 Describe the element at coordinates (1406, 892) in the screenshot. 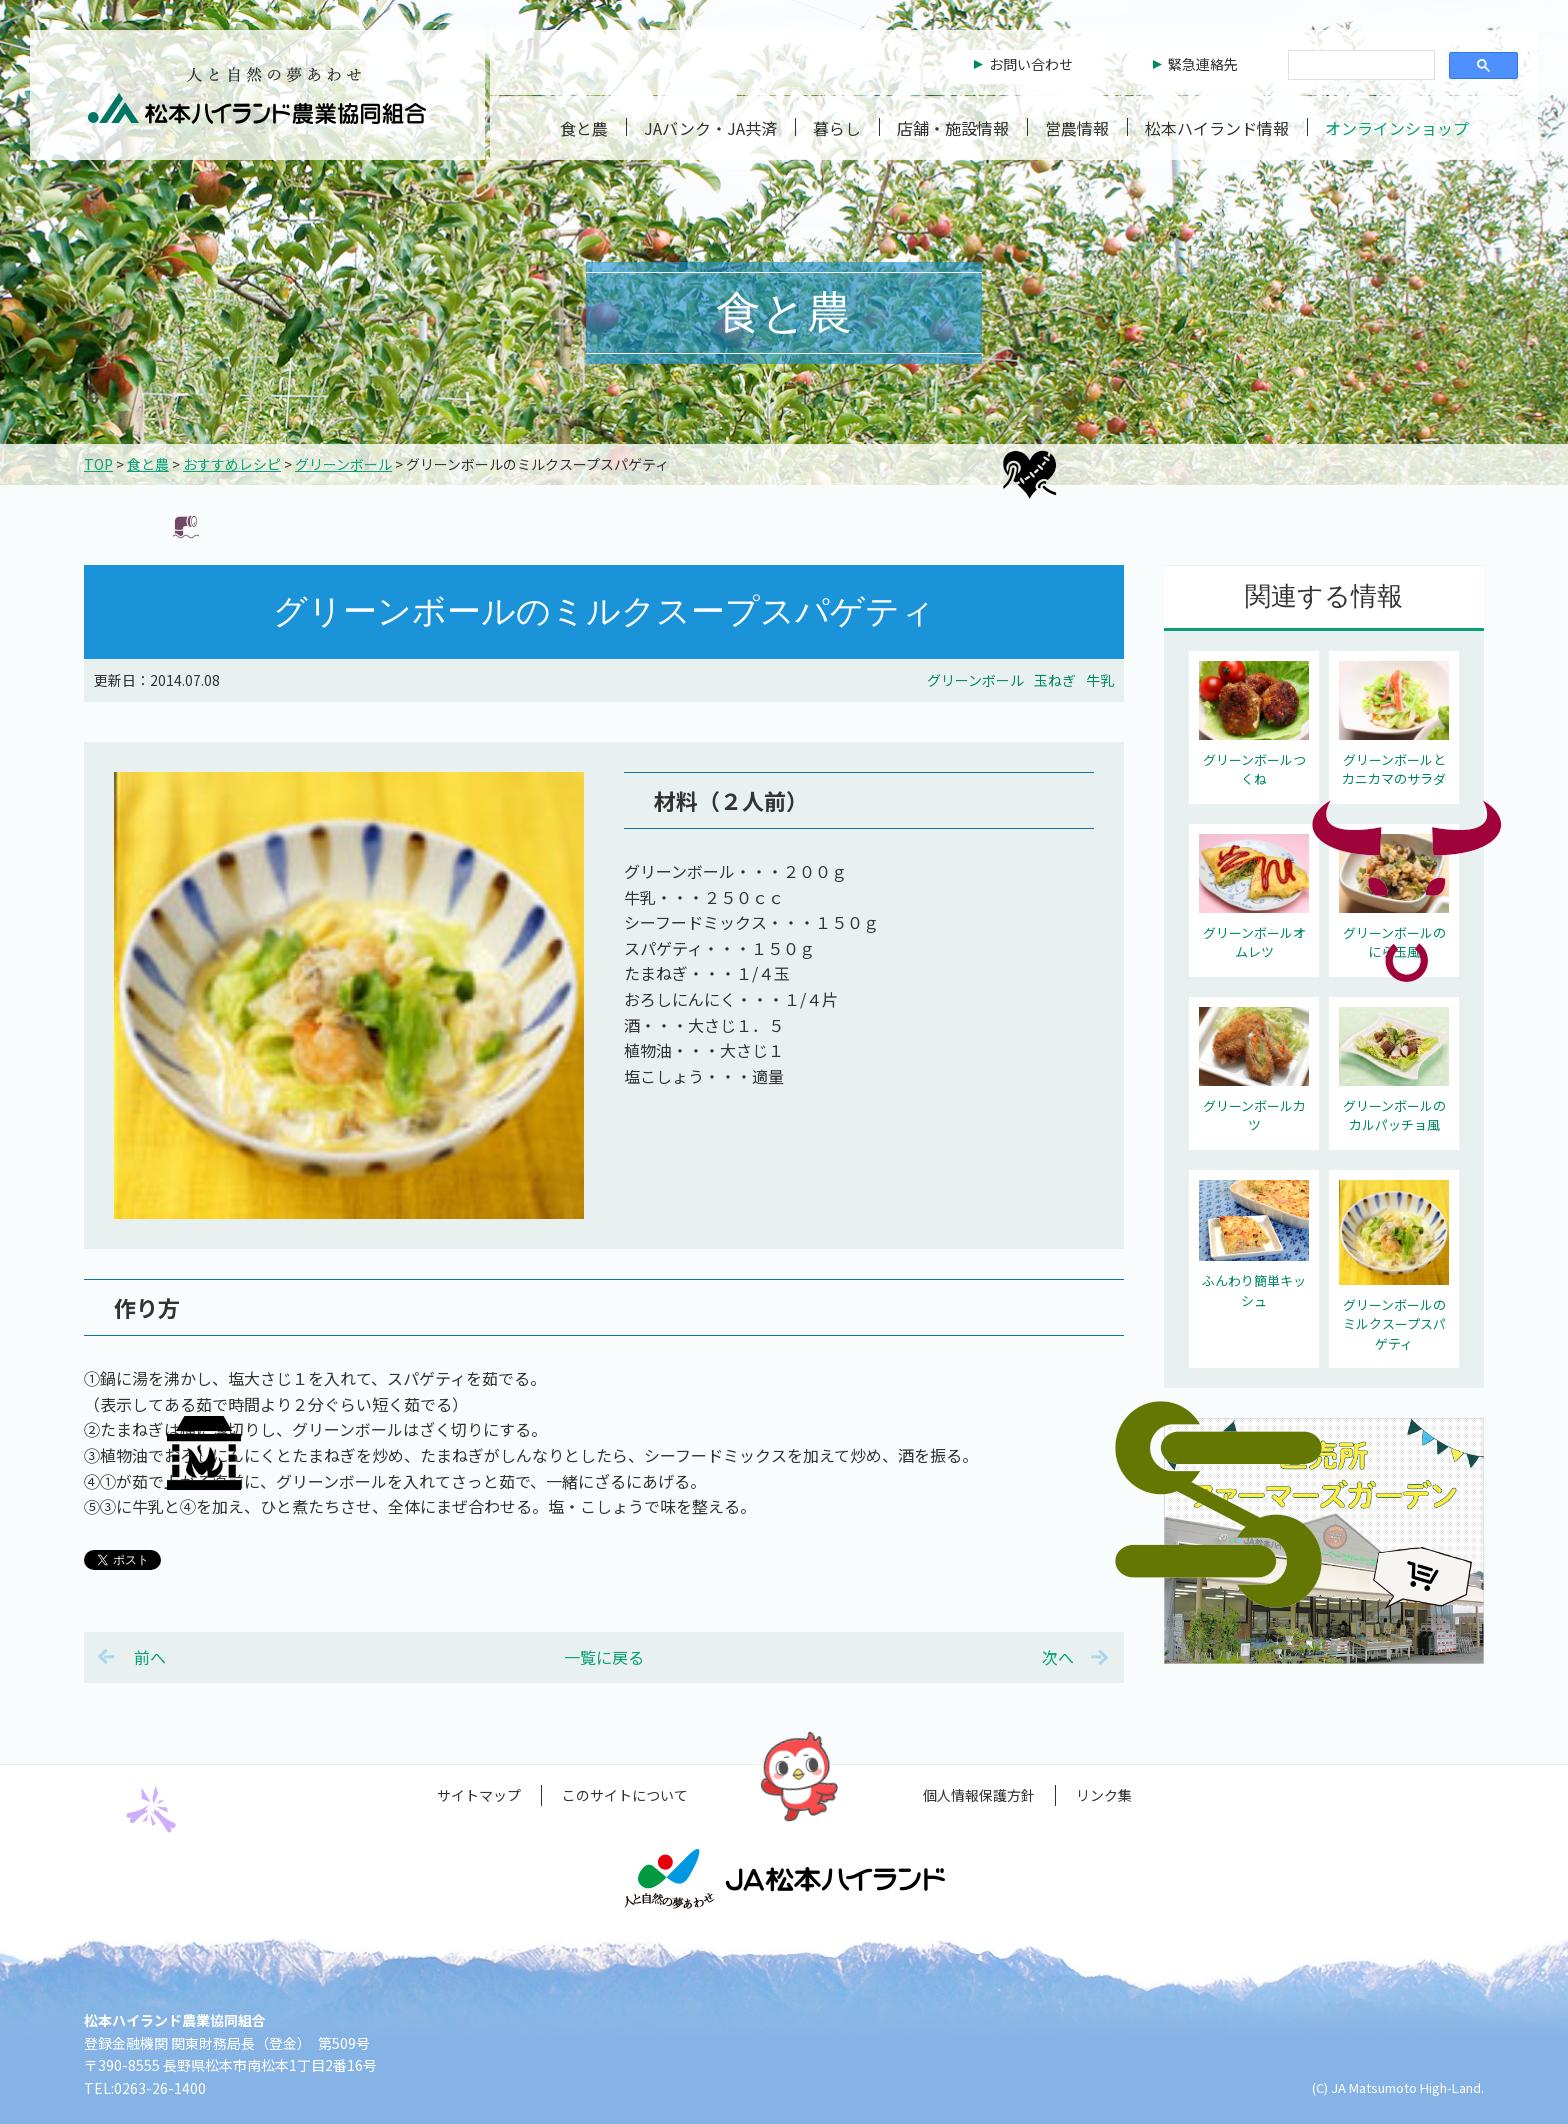

I see `represents a bull or taurus zodiac sign` at that location.